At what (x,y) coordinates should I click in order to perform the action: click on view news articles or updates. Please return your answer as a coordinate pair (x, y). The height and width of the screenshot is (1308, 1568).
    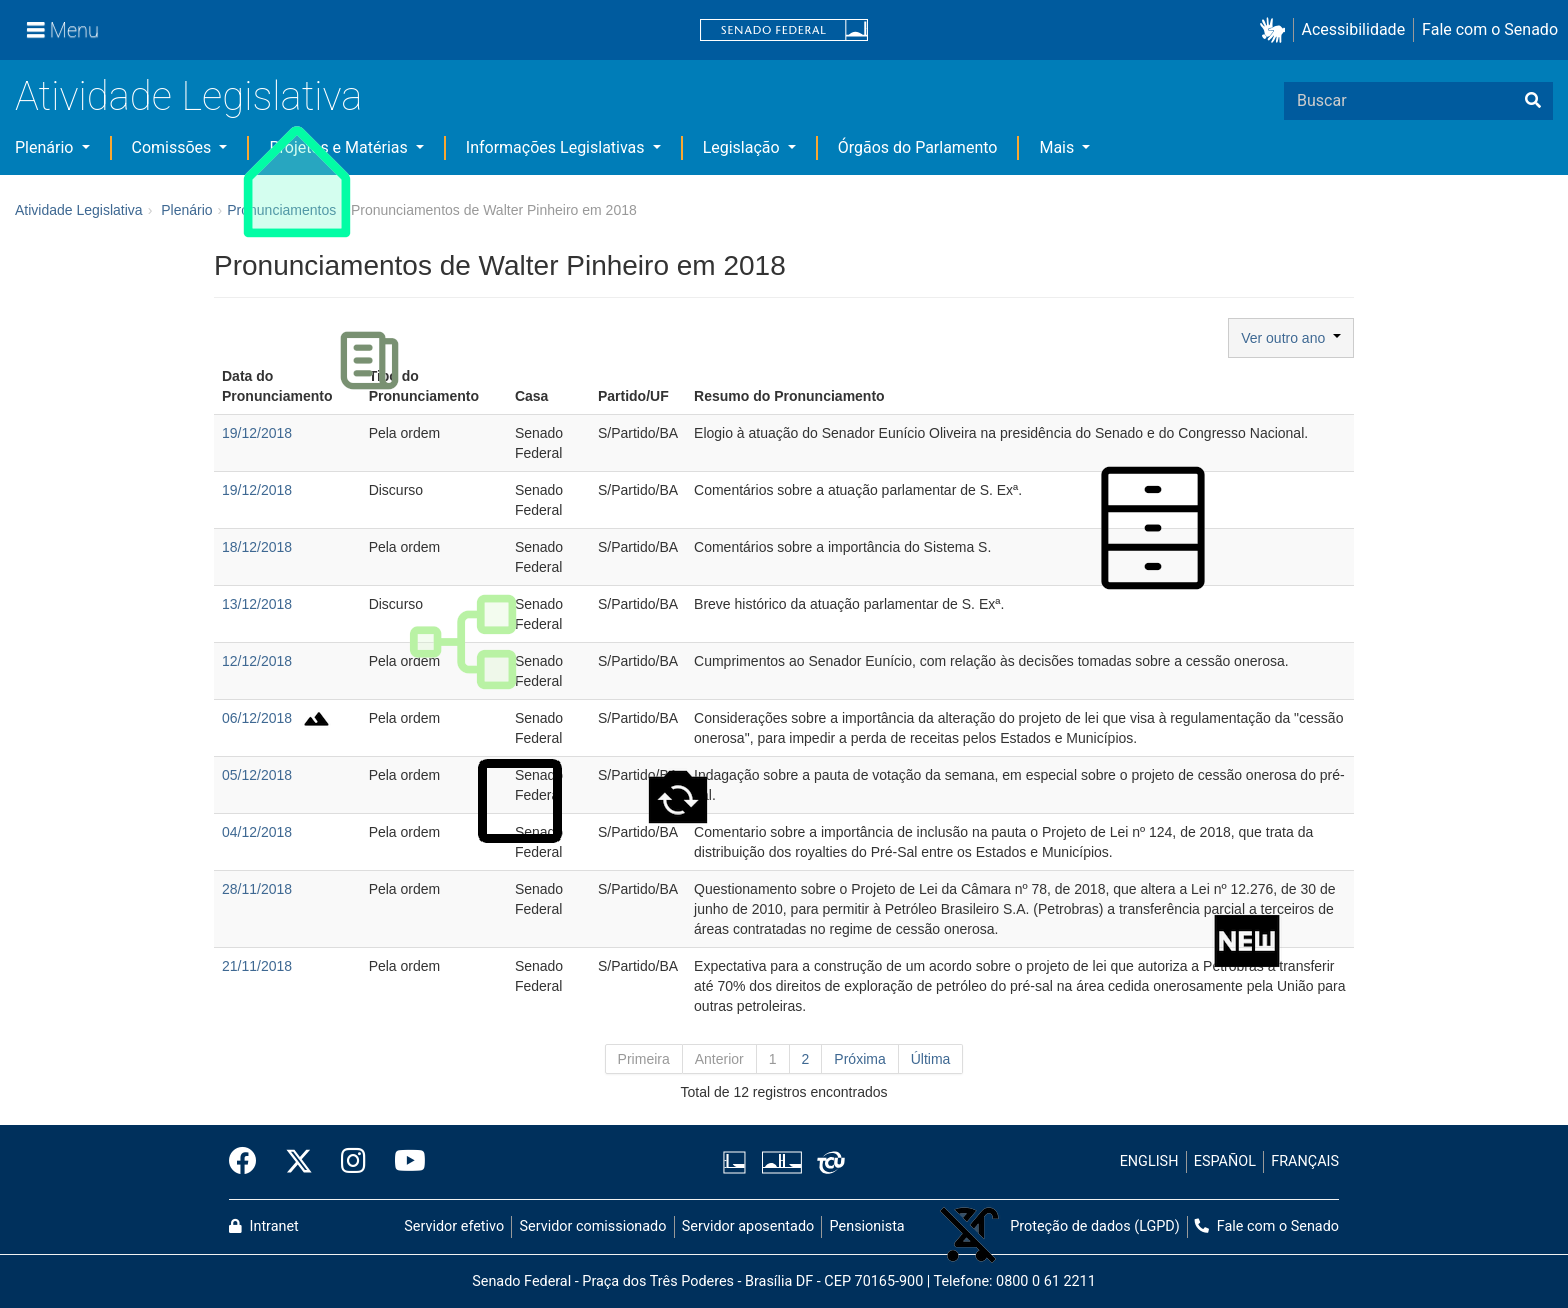
    Looking at the image, I should click on (369, 360).